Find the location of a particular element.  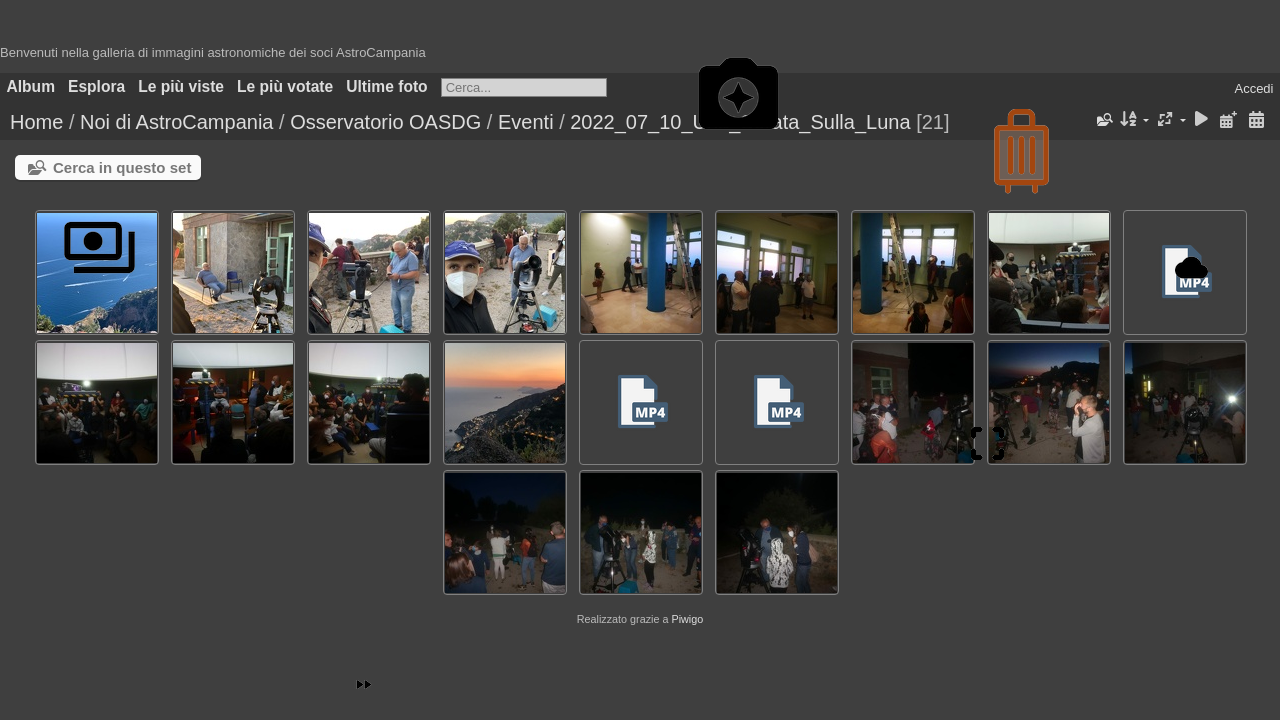

enhance or improve photo quality is located at coordinates (738, 93).